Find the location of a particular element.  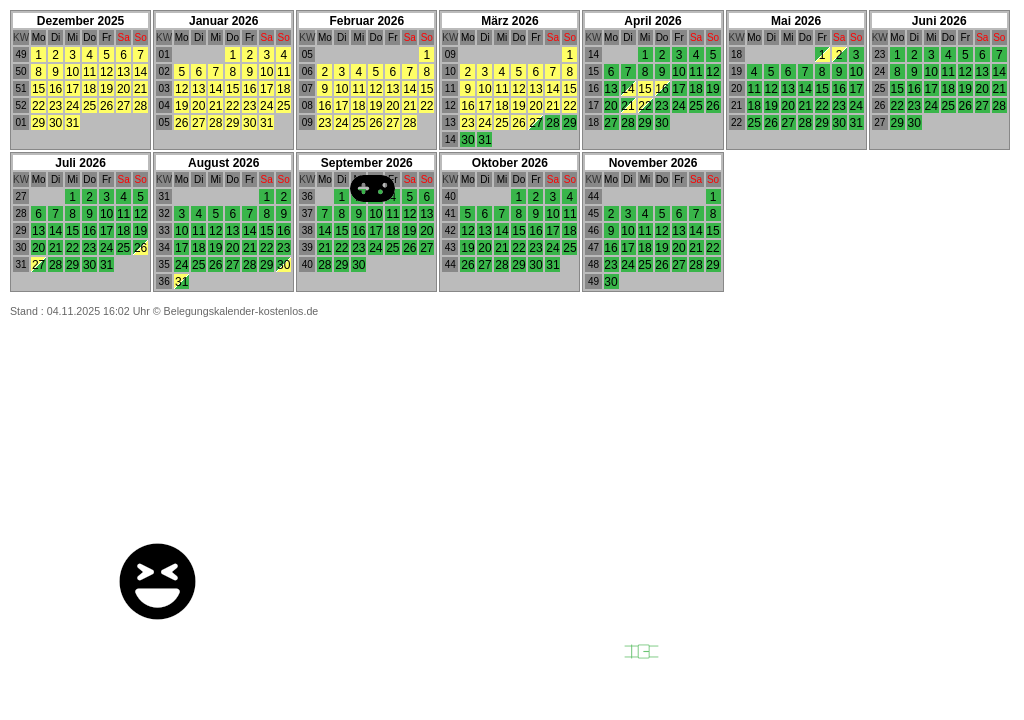

access games or gaming features is located at coordinates (372, 188).